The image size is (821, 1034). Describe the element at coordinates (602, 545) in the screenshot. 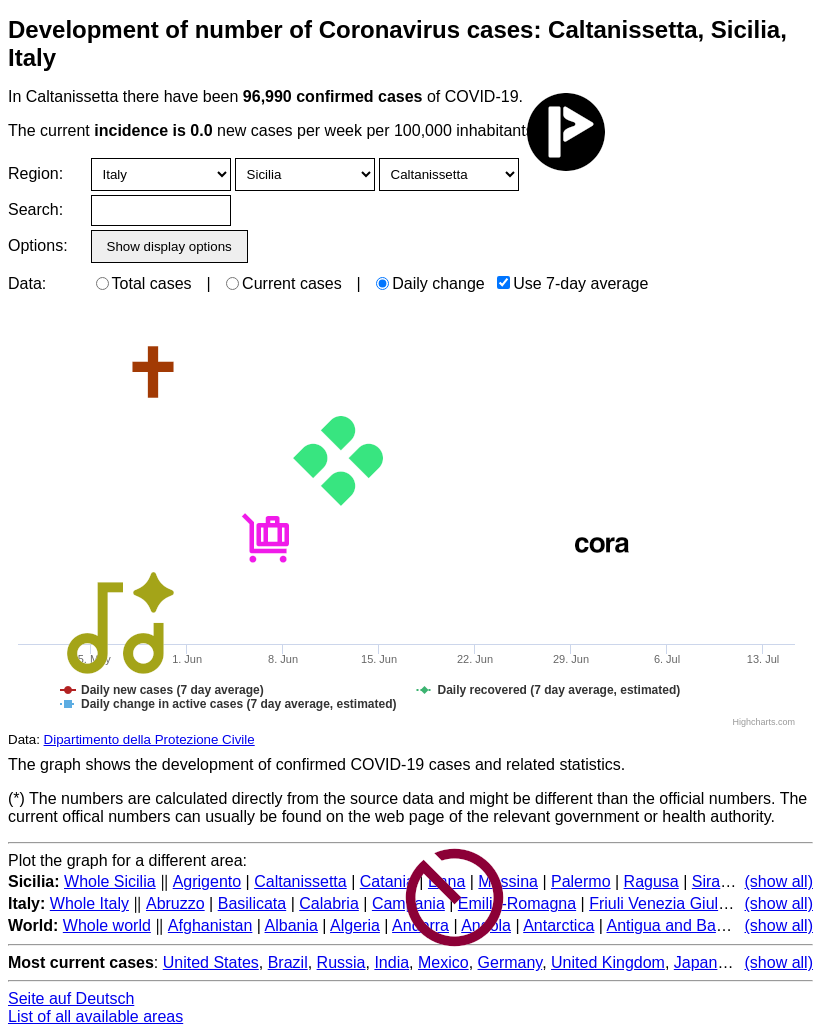

I see `Cora brand logo` at that location.